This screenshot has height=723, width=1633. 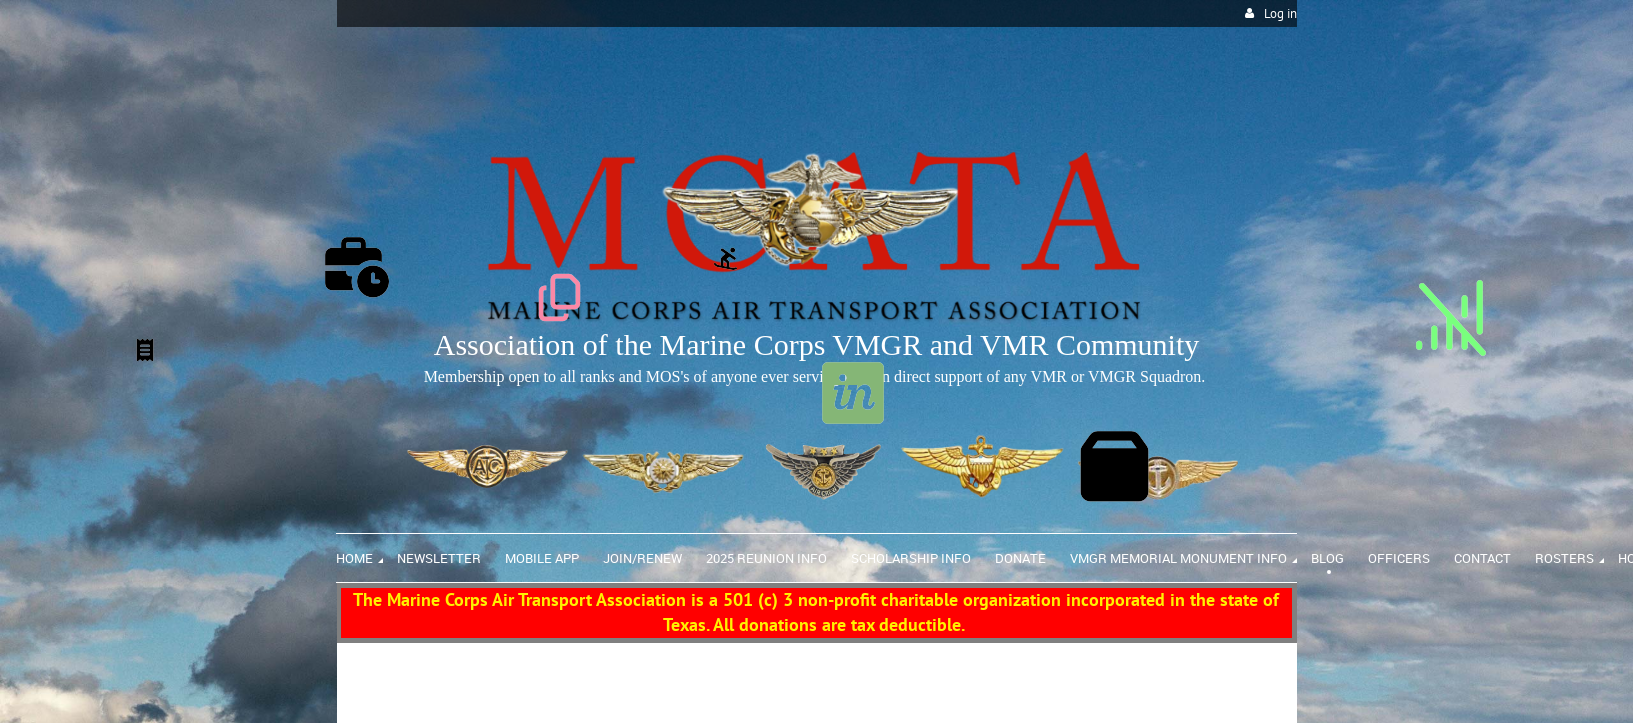 I want to click on view package or shipment details, so click(x=1114, y=467).